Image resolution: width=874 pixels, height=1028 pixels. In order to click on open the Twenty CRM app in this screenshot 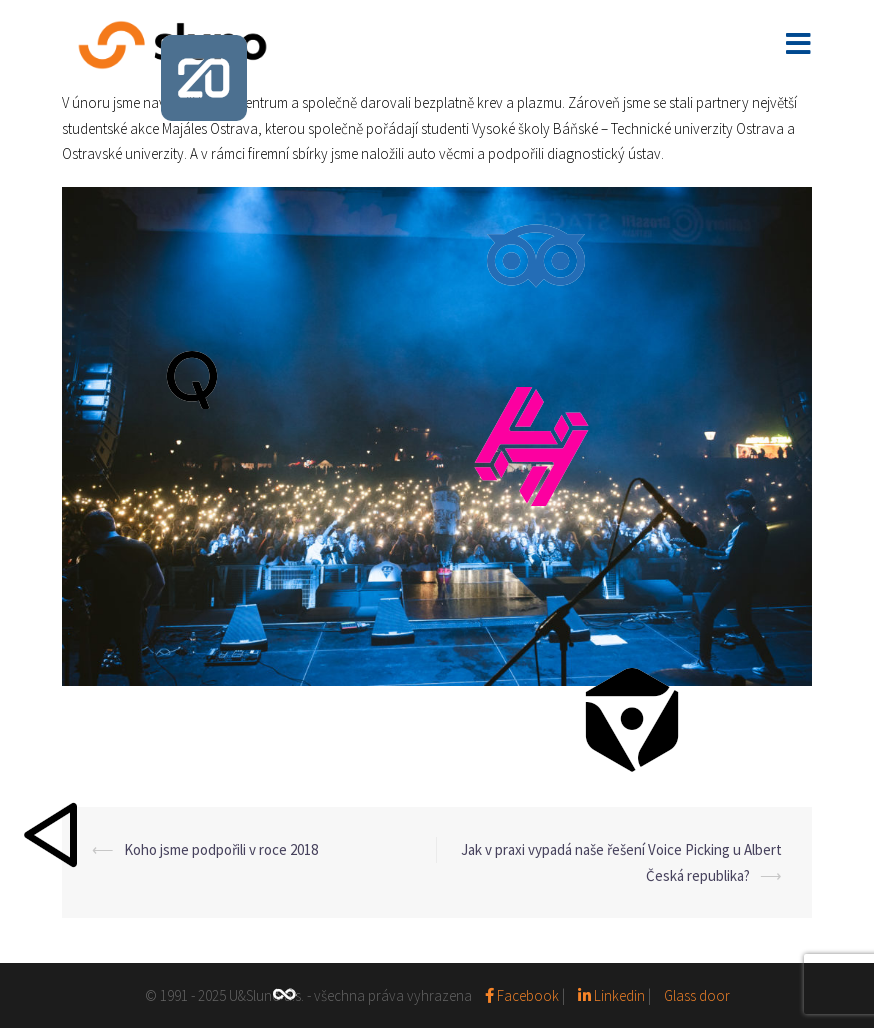, I will do `click(204, 78)`.